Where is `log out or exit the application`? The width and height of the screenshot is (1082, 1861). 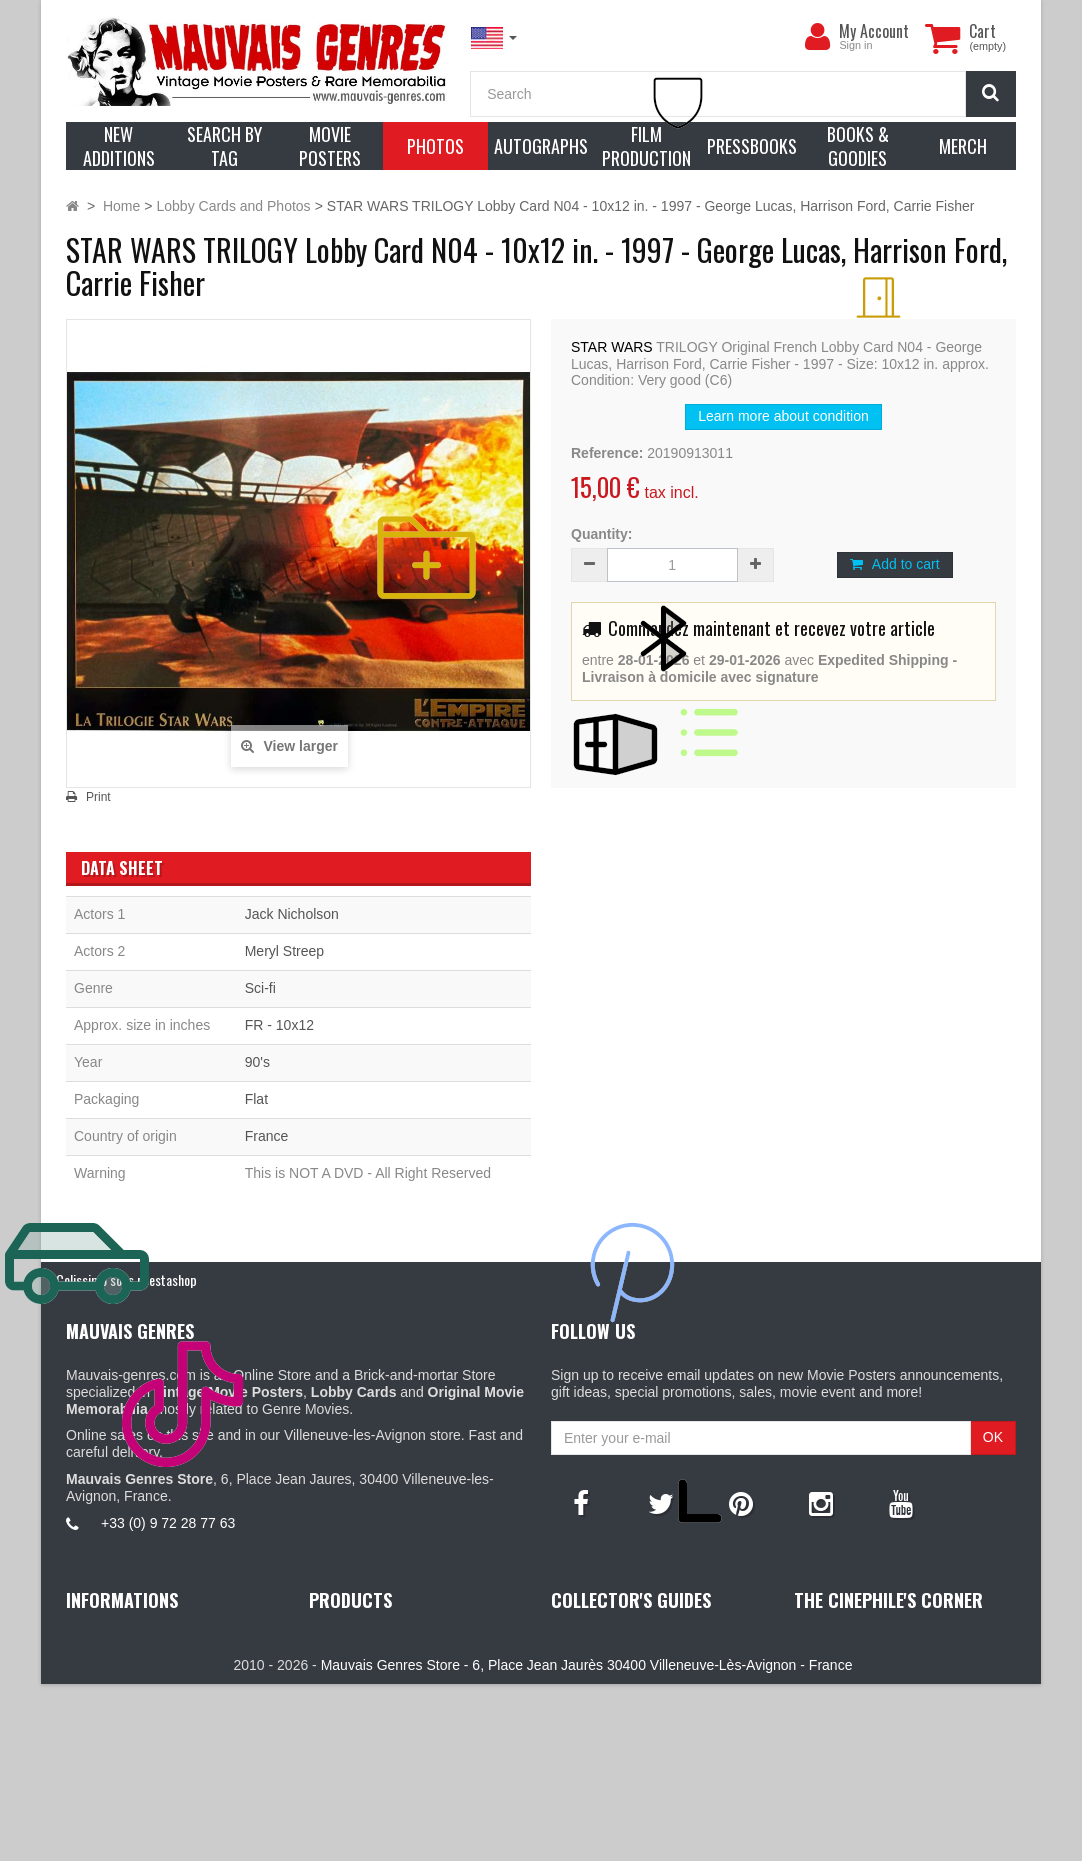 log out or exit the application is located at coordinates (878, 297).